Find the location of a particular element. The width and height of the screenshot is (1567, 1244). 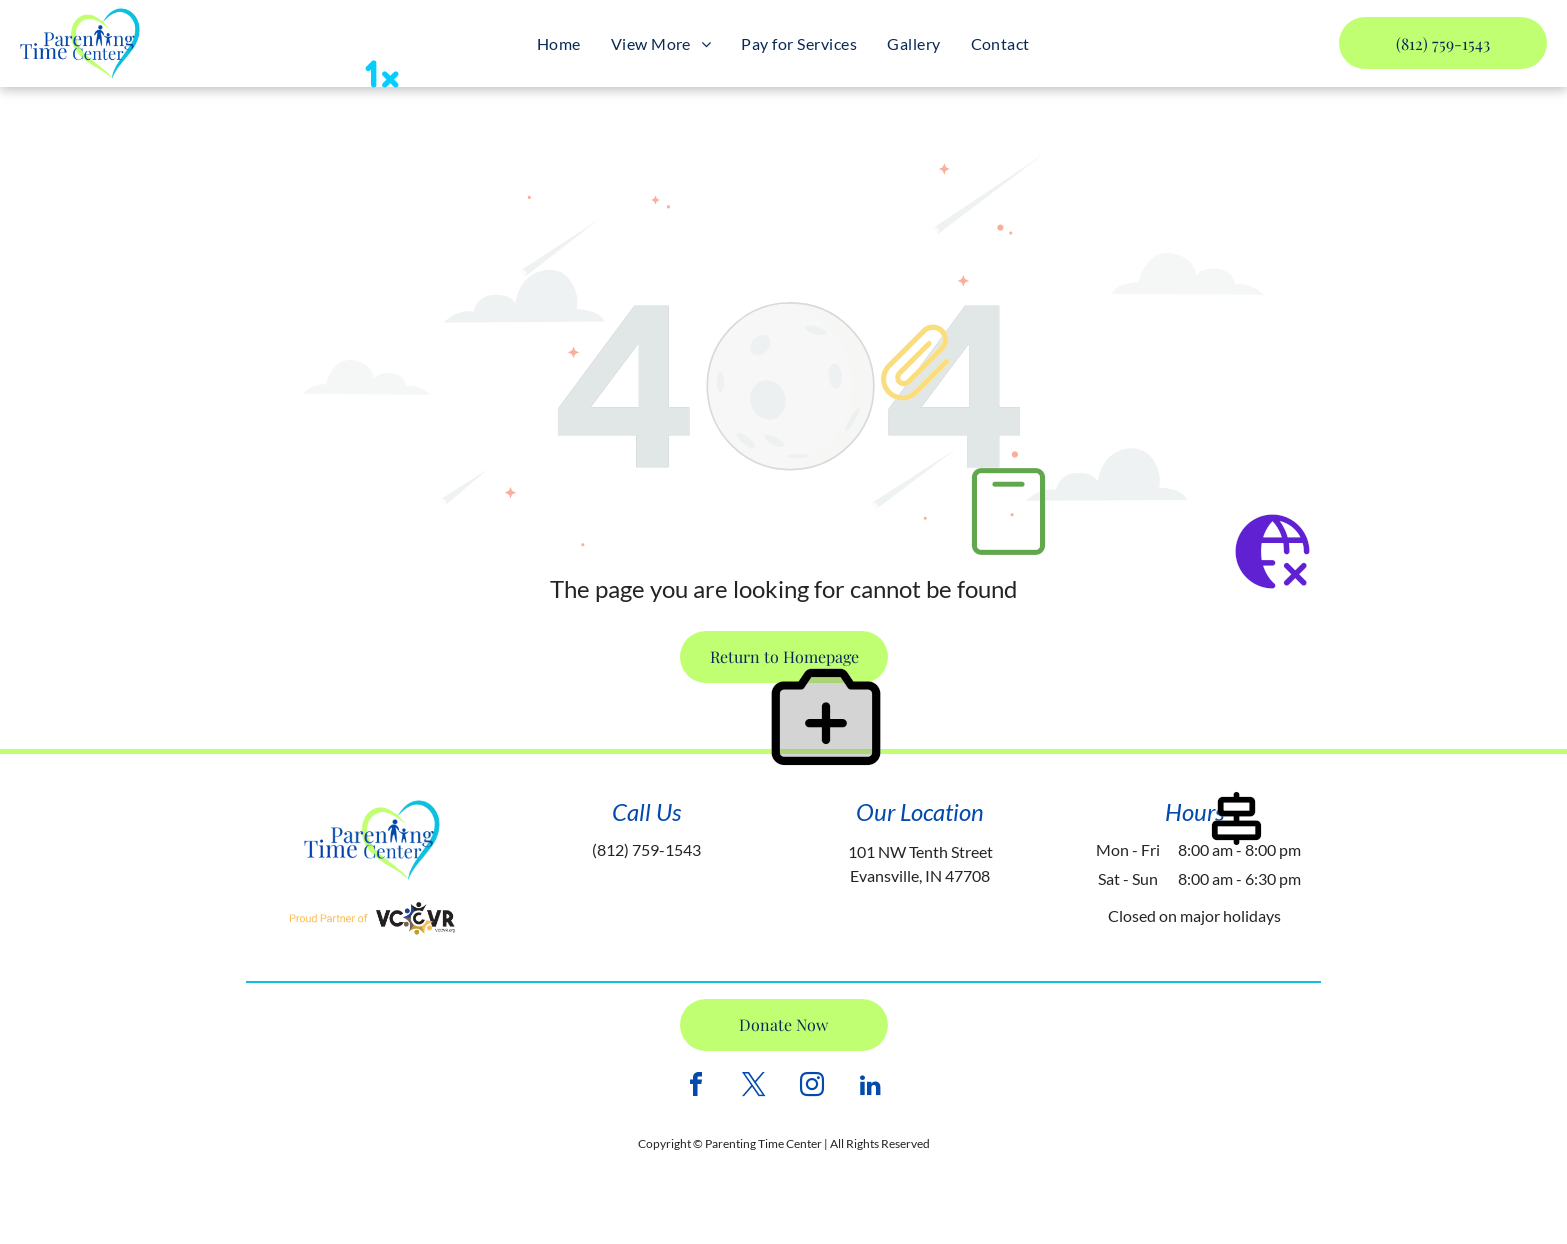

attach a file to your message is located at coordinates (914, 363).